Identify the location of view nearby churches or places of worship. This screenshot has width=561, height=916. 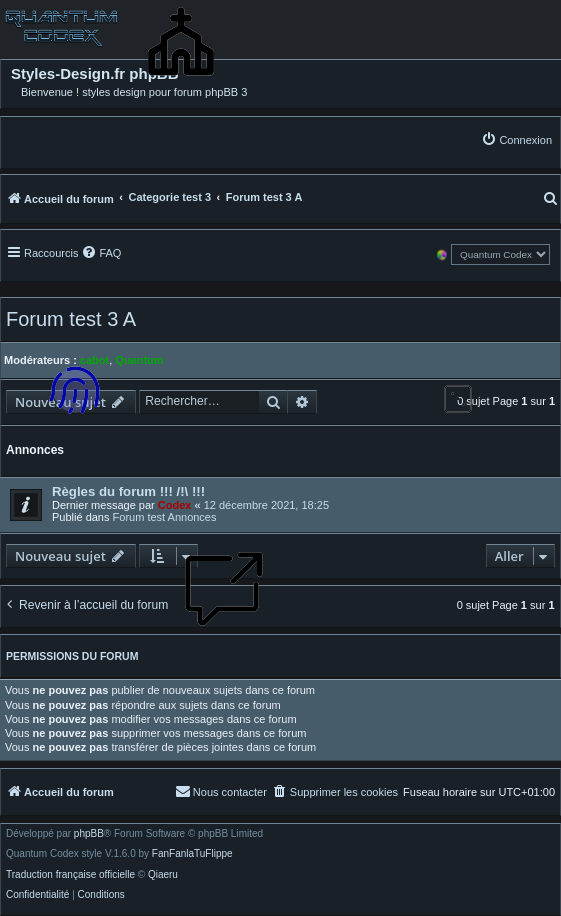
(181, 45).